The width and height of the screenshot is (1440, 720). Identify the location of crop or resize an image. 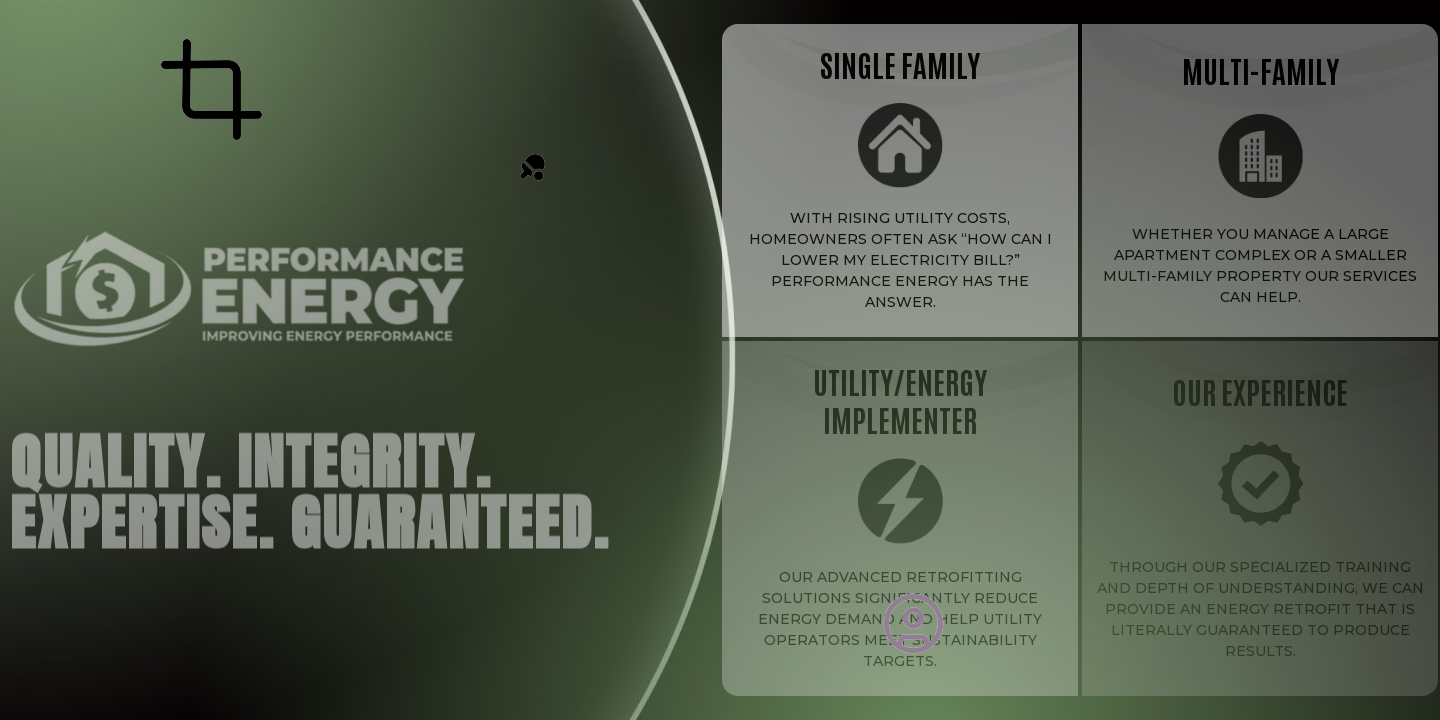
(211, 89).